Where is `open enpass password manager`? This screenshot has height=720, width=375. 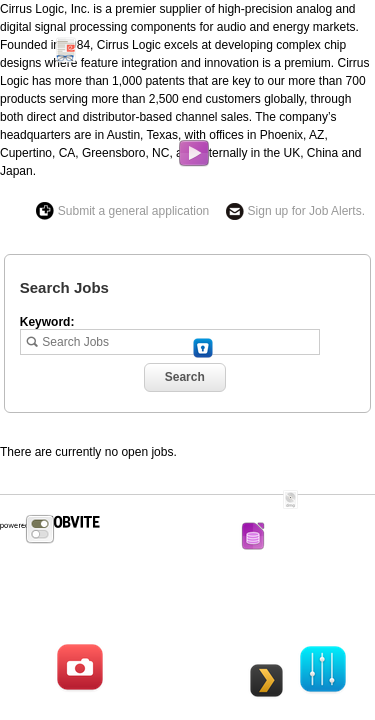
open enpass password manager is located at coordinates (203, 348).